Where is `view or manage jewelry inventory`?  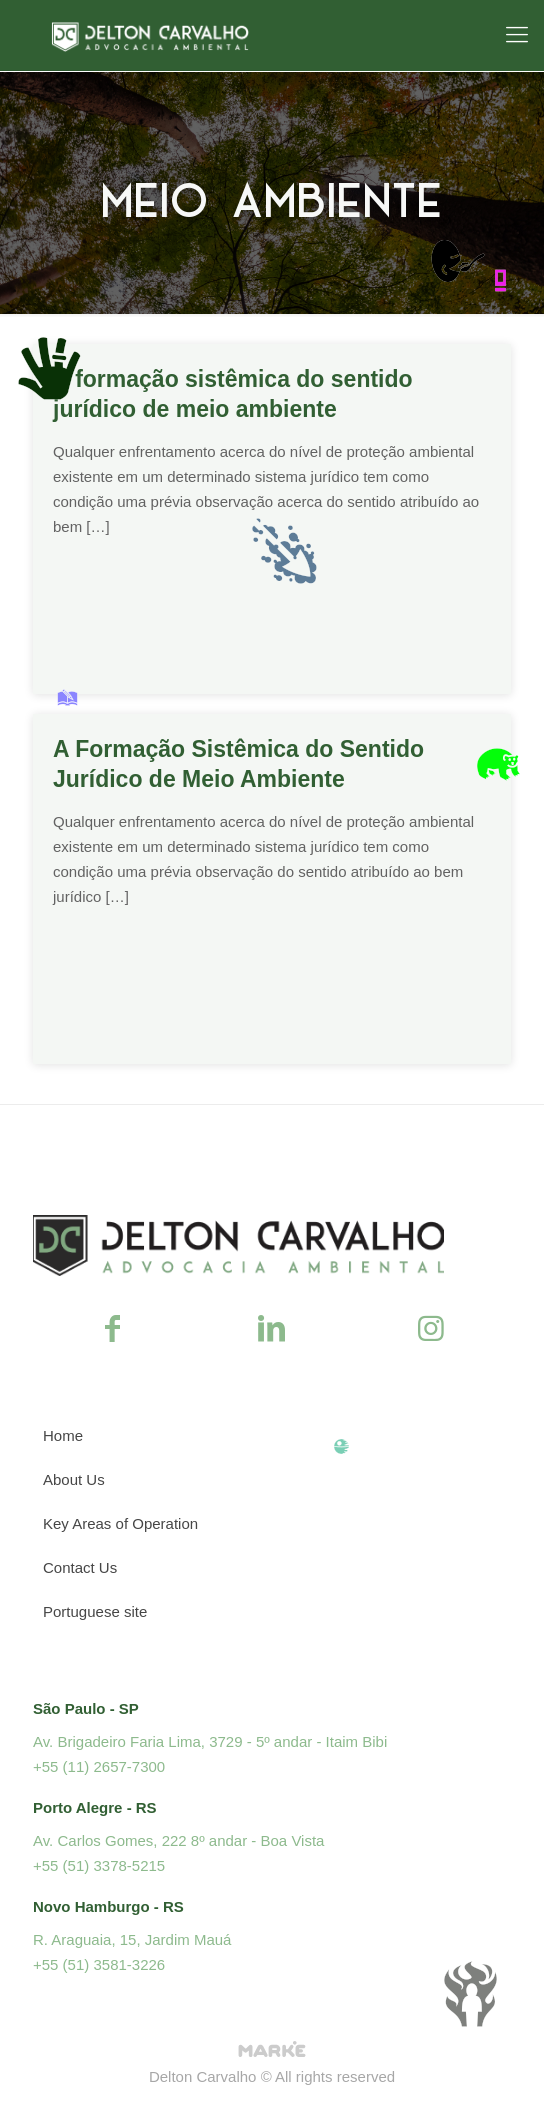 view or manage jewelry inventory is located at coordinates (49, 368).